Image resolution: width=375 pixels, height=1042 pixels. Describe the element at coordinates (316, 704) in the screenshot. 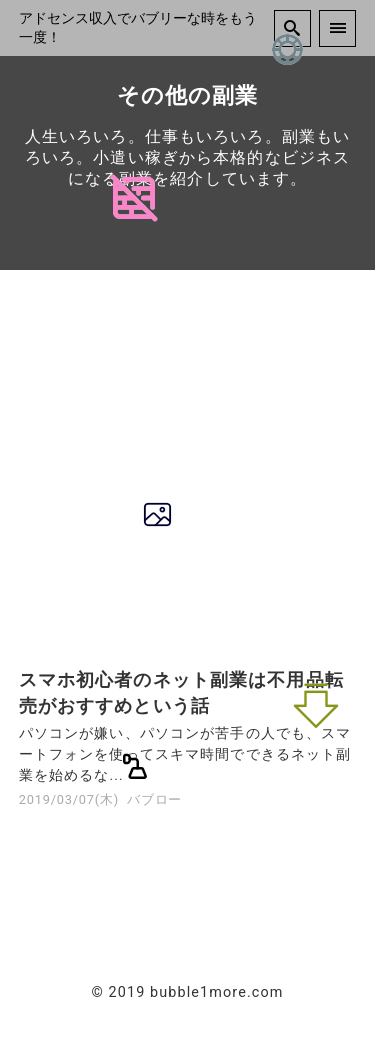

I see `download a file or content` at that location.